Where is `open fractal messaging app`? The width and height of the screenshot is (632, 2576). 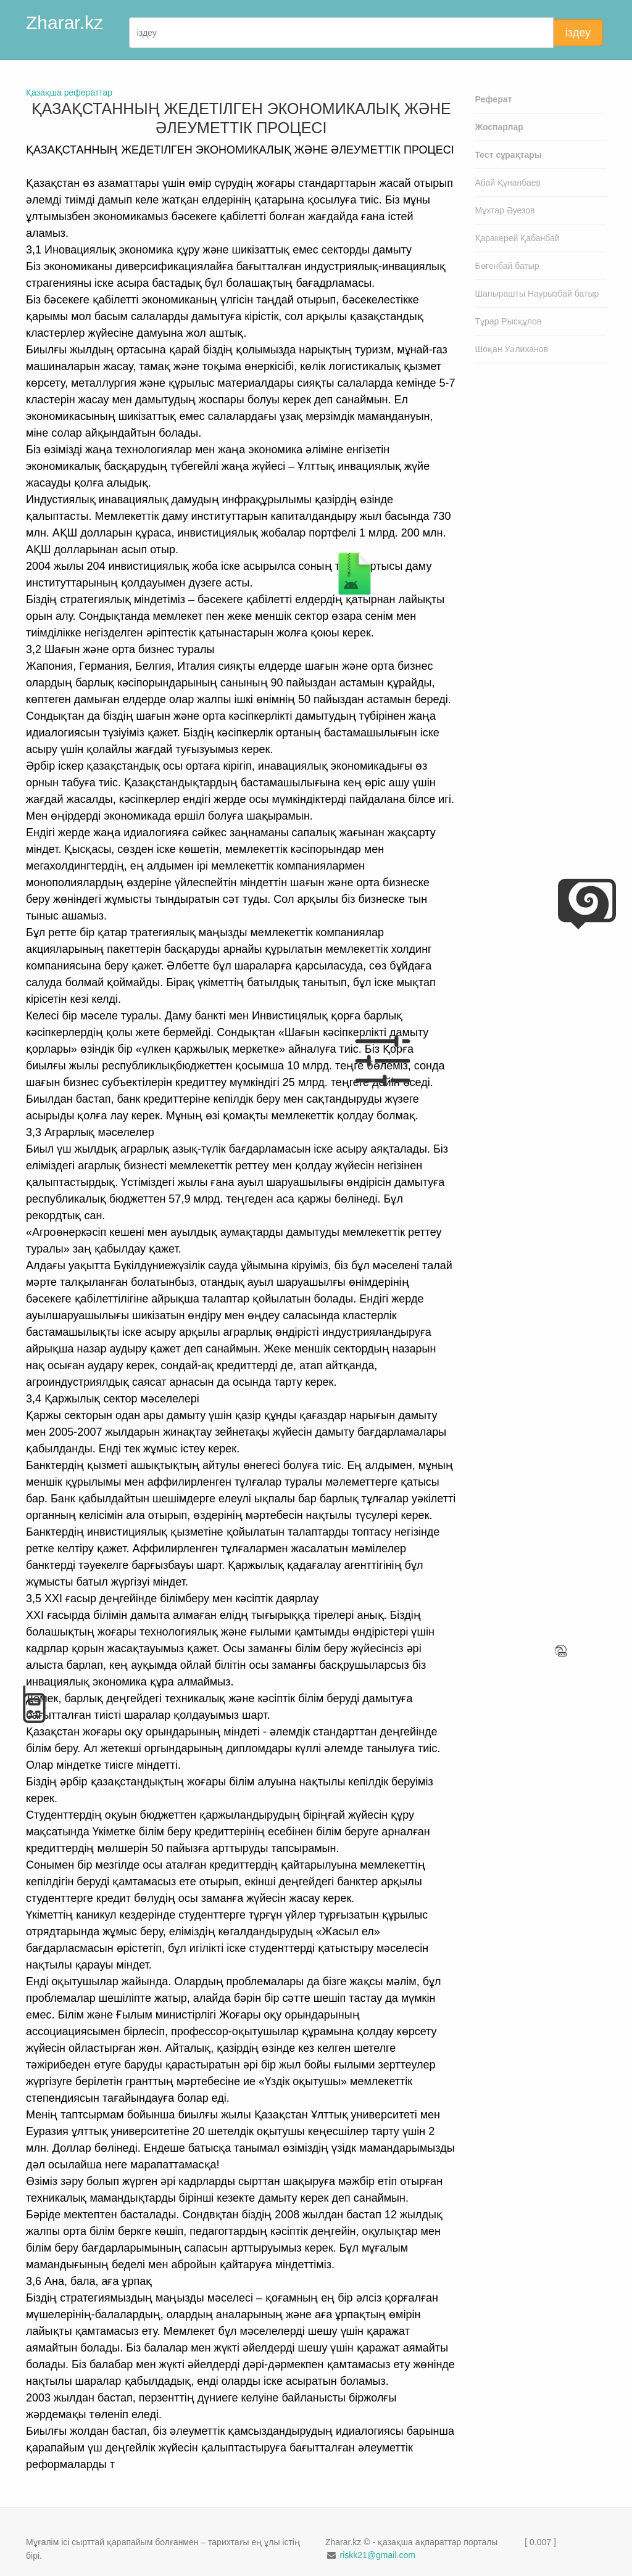
open fractal messaging app is located at coordinates (587, 904).